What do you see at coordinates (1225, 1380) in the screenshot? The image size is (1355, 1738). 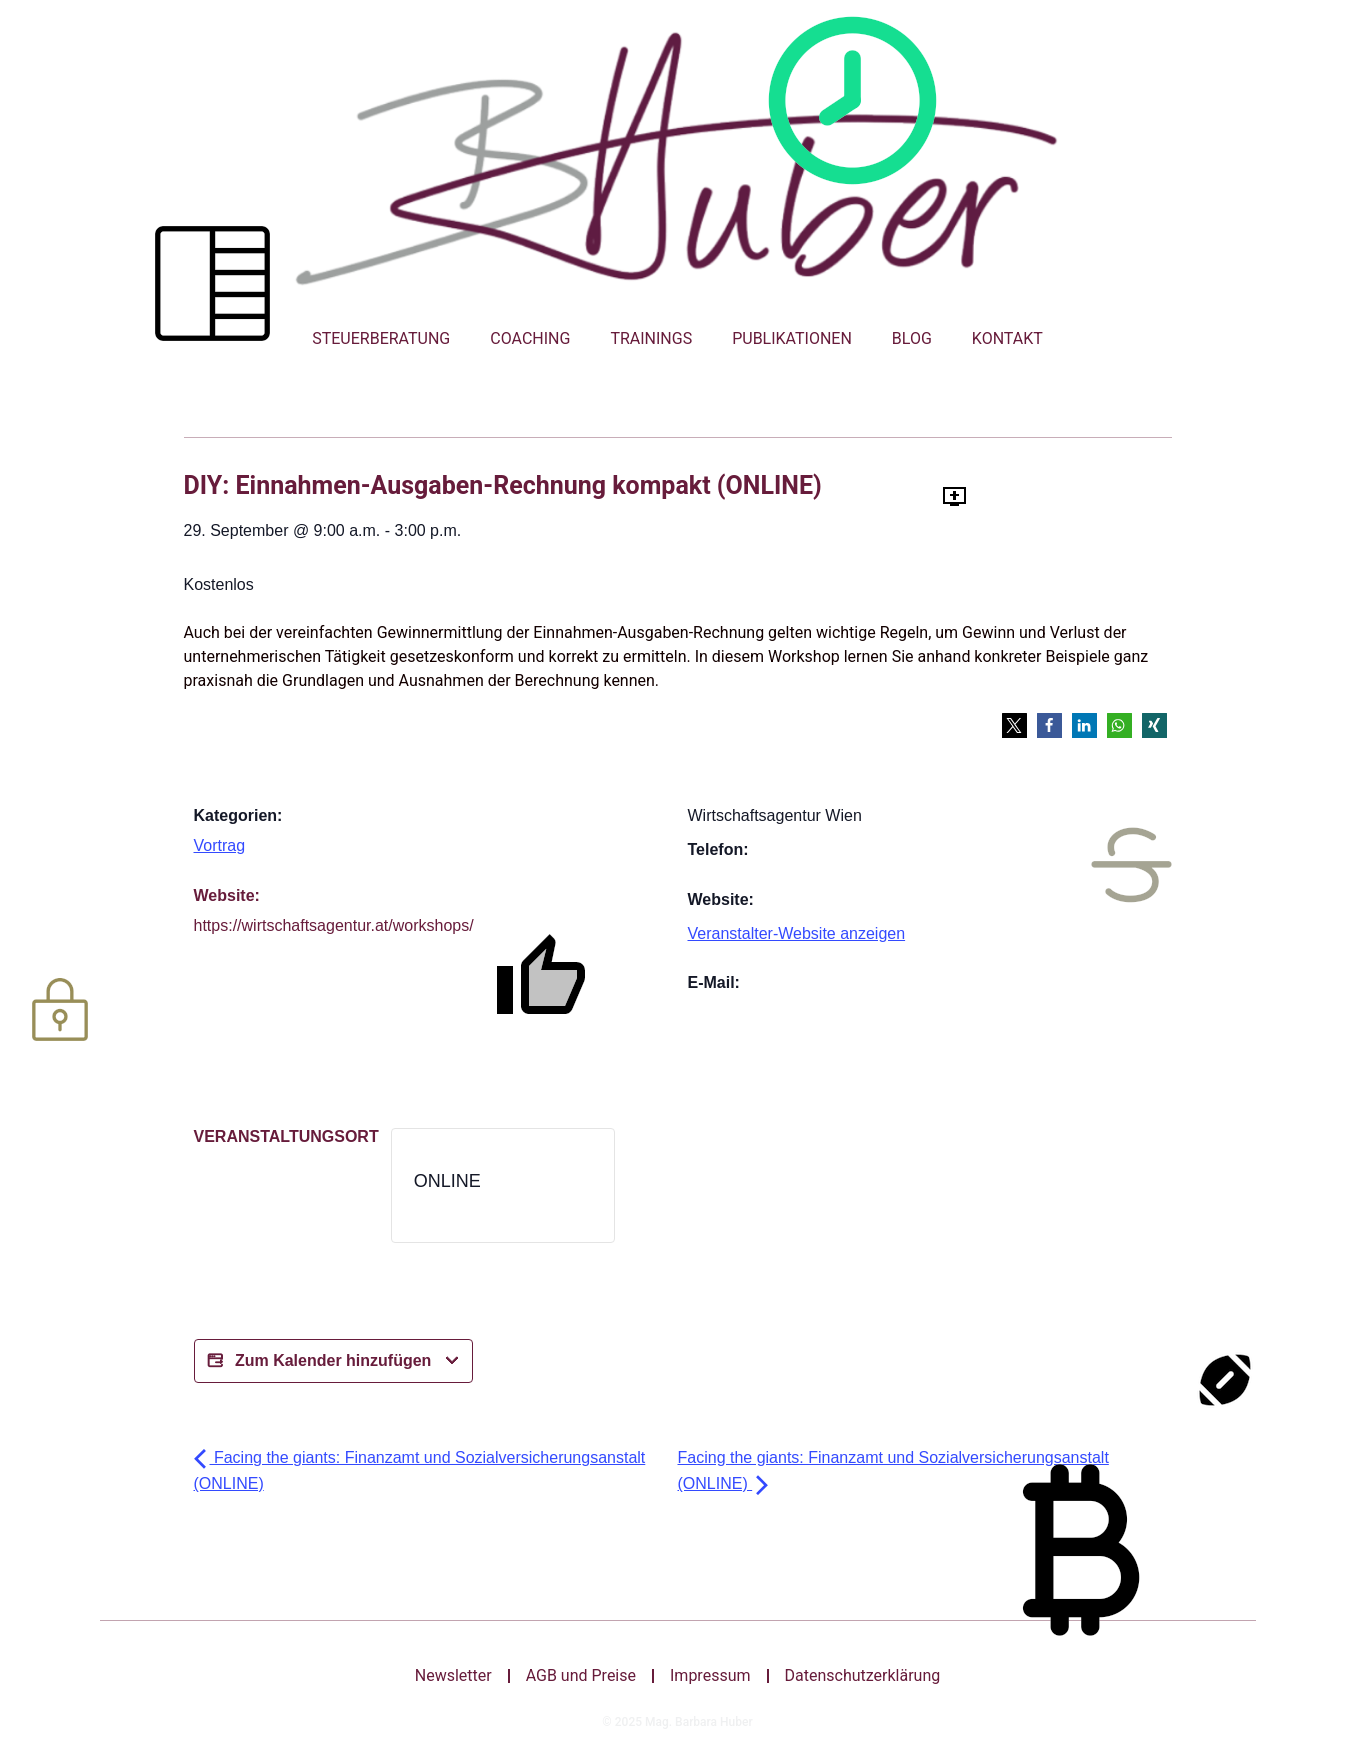 I see `access sports or football content` at bounding box center [1225, 1380].